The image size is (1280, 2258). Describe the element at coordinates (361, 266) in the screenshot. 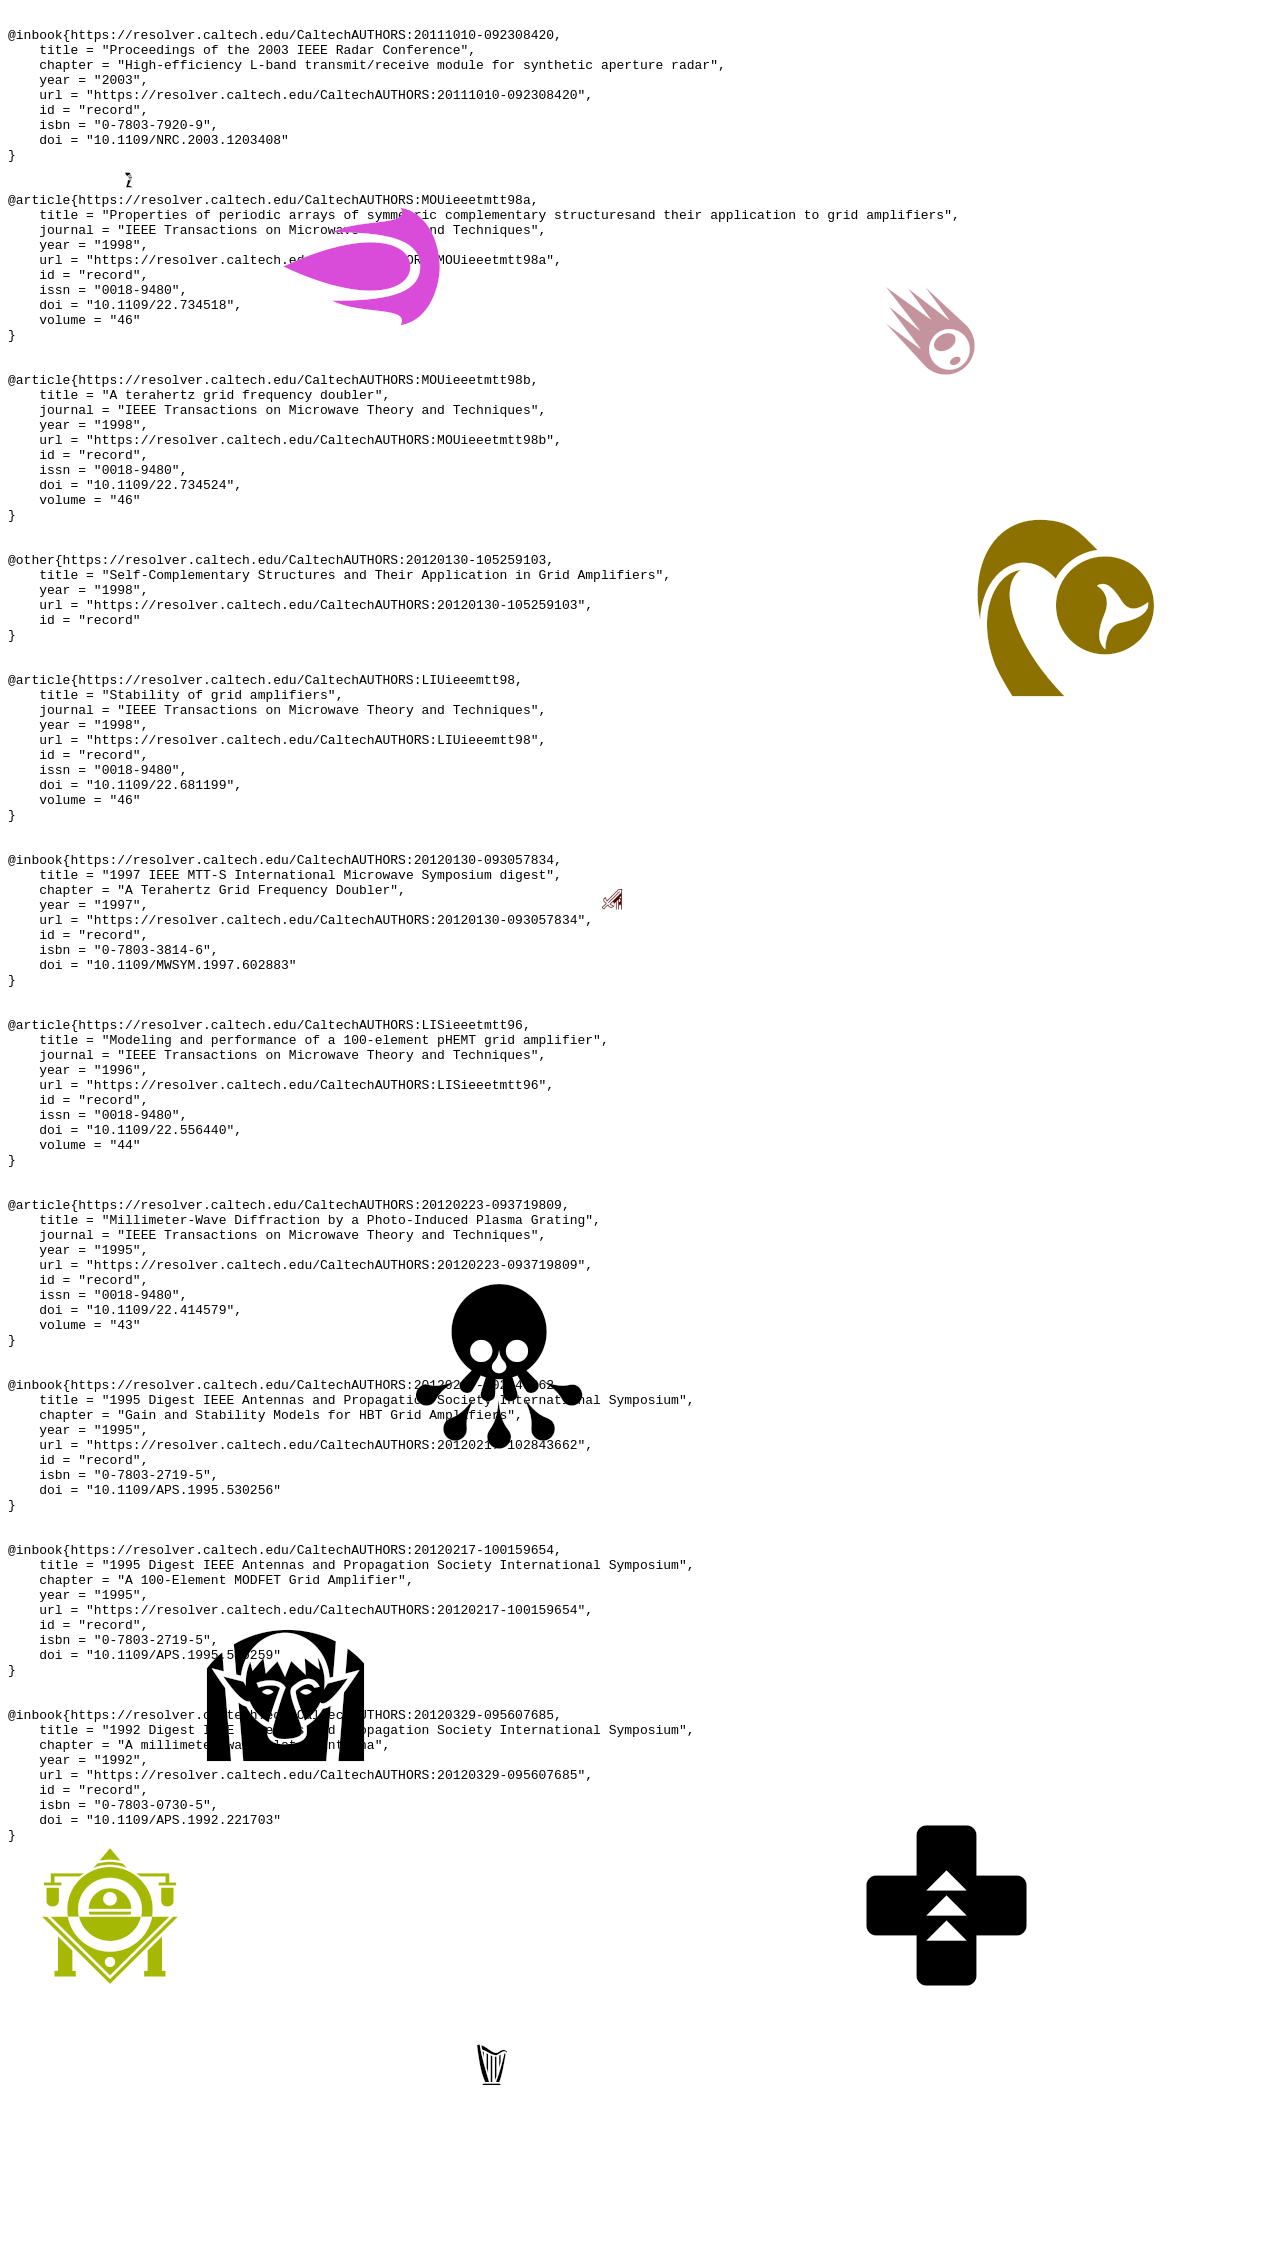

I see `select the lucifer cannon weapon` at that location.